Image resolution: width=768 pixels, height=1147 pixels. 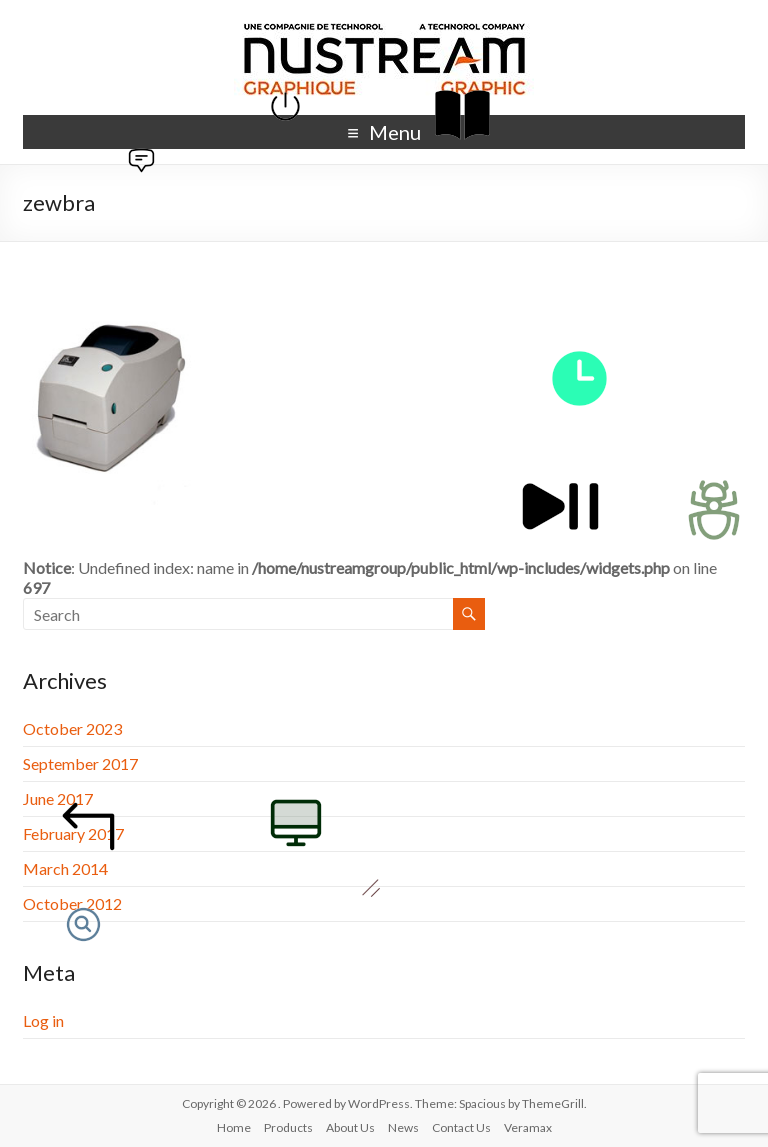 What do you see at coordinates (83, 924) in the screenshot?
I see `tap to search` at bounding box center [83, 924].